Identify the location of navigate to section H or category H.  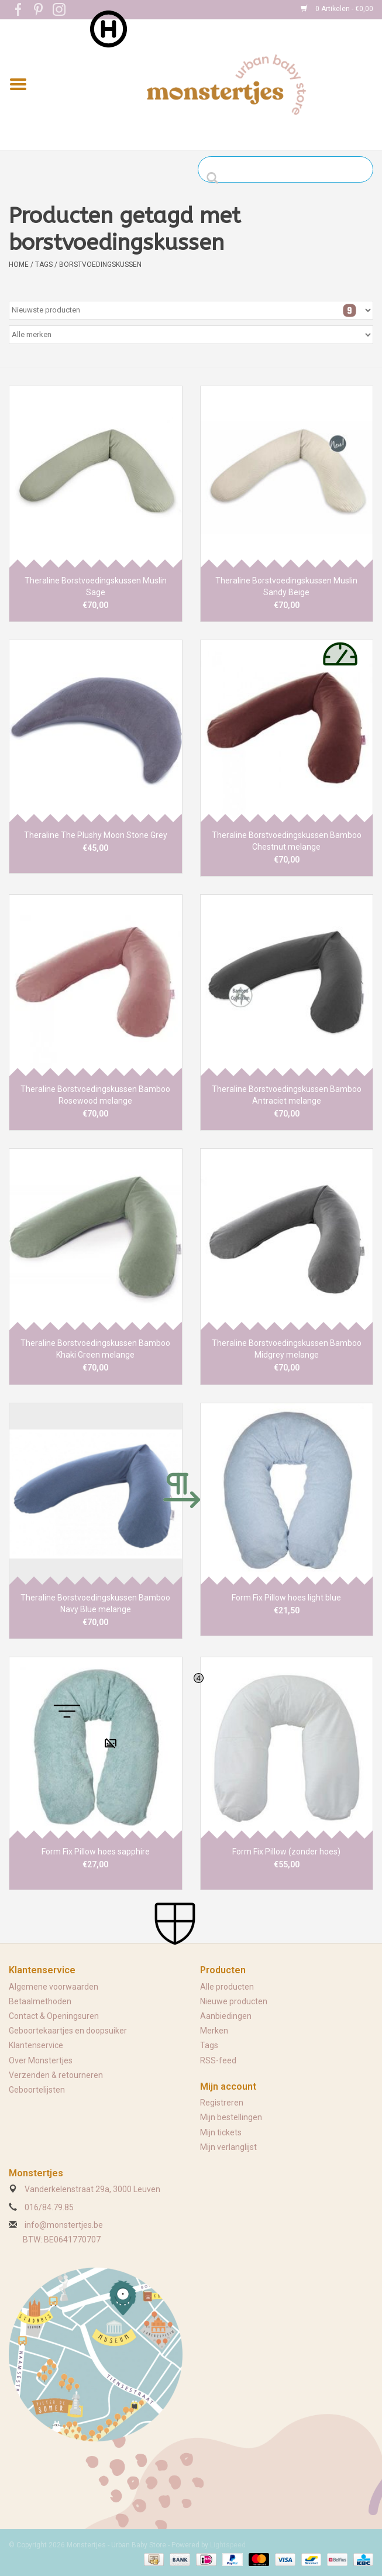
(108, 29).